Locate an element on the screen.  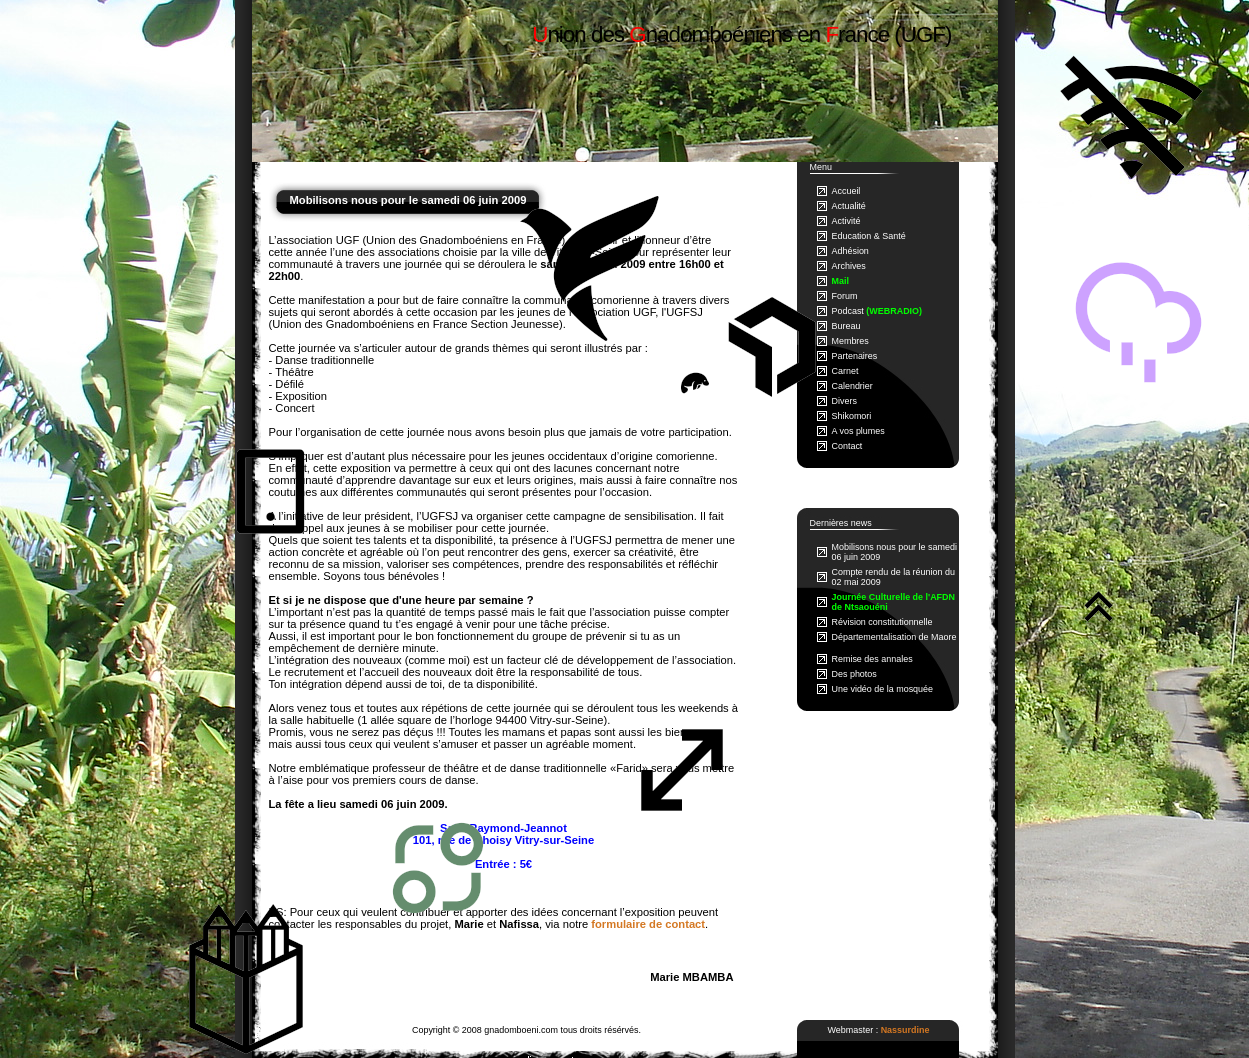
new relic application performance monitoring logo is located at coordinates (772, 347).